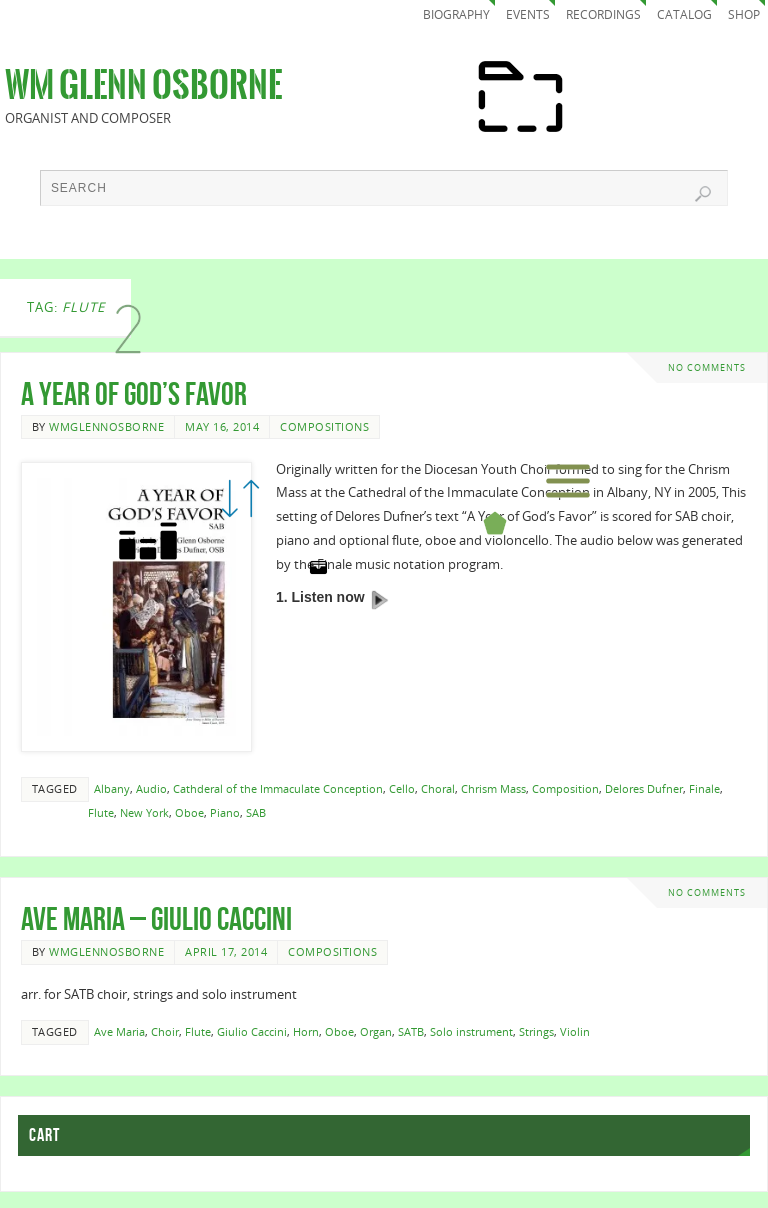  What do you see at coordinates (495, 524) in the screenshot?
I see `indicates a pentagon shape or geometric element` at bounding box center [495, 524].